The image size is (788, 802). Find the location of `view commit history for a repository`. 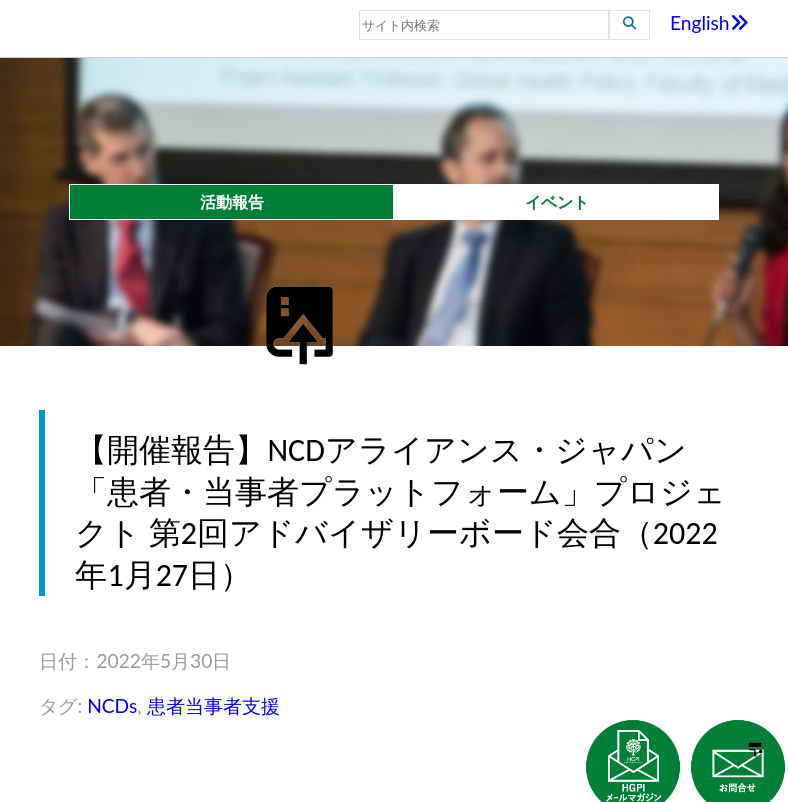

view commit history for a repository is located at coordinates (299, 323).